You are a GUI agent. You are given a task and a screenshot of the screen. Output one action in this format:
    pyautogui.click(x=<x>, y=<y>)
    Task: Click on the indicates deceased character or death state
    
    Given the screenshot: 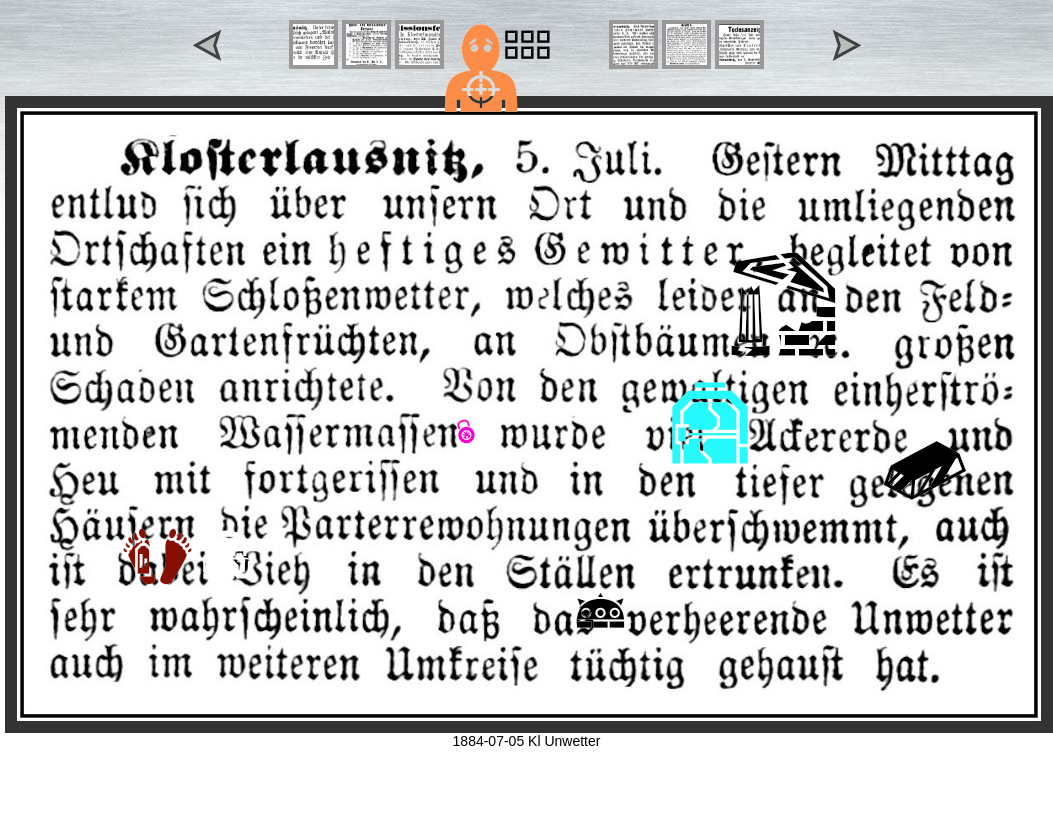 What is the action you would take?
    pyautogui.click(x=157, y=556)
    